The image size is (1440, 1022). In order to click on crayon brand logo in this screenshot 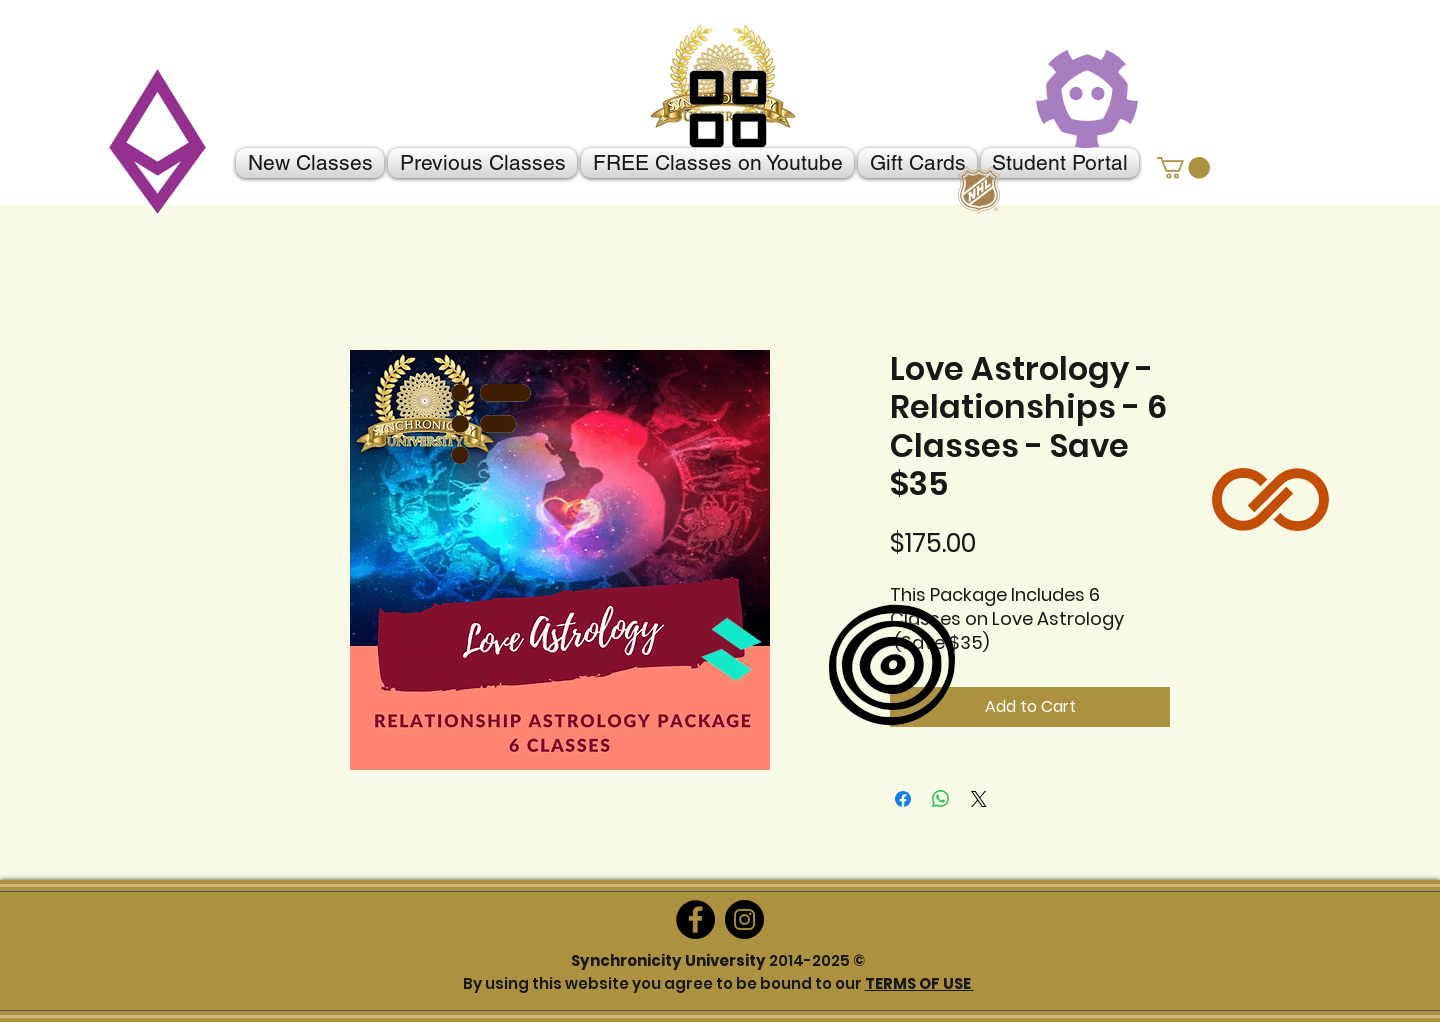, I will do `click(1270, 499)`.